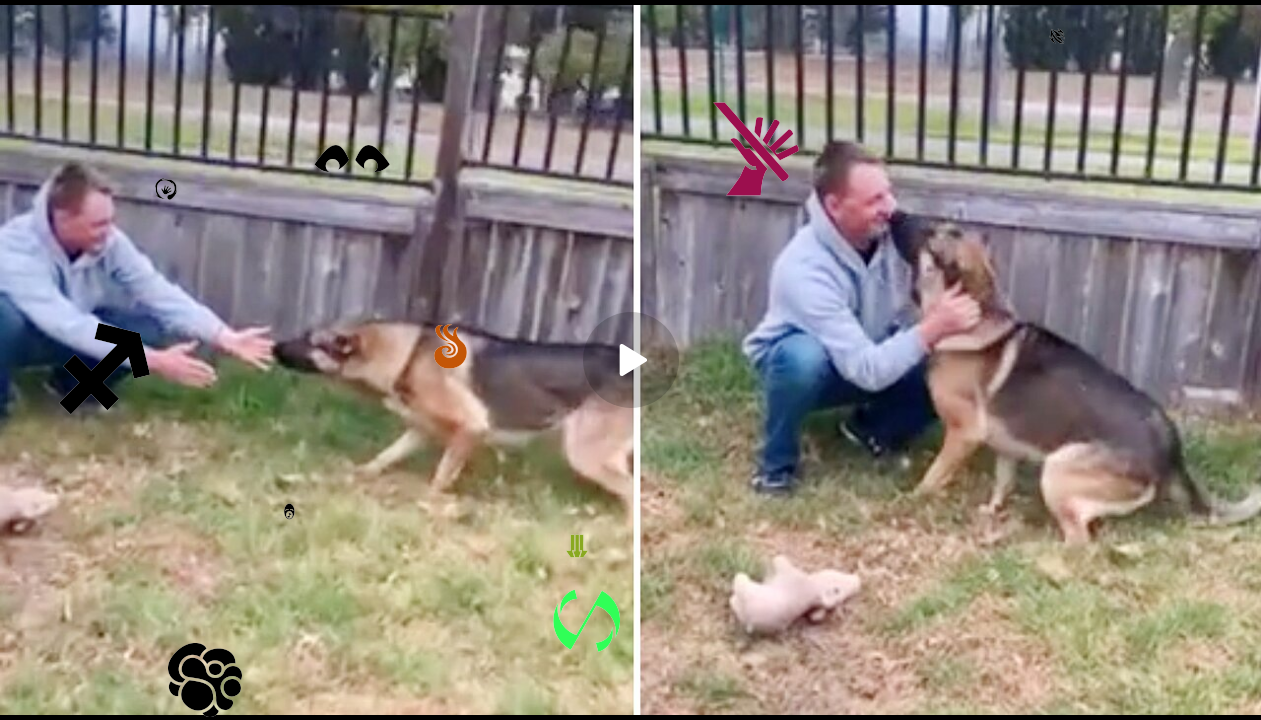  Describe the element at coordinates (105, 369) in the screenshot. I see `view sagittarius zodiac sign` at that location.